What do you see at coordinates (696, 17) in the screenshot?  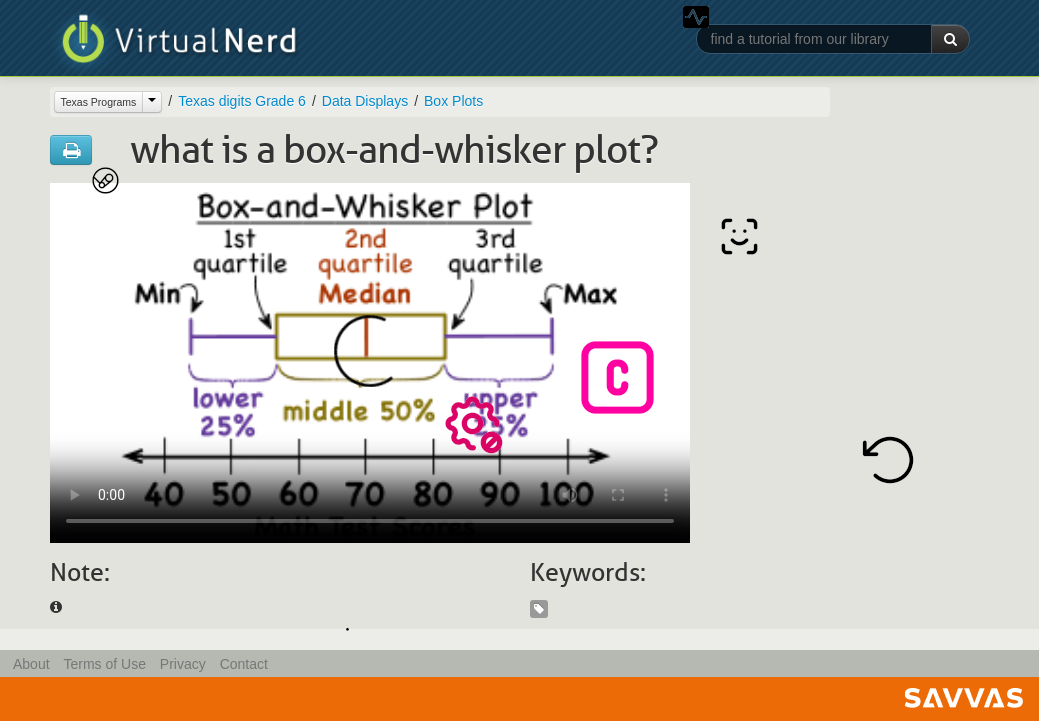 I see `view health or heart rate data` at bounding box center [696, 17].